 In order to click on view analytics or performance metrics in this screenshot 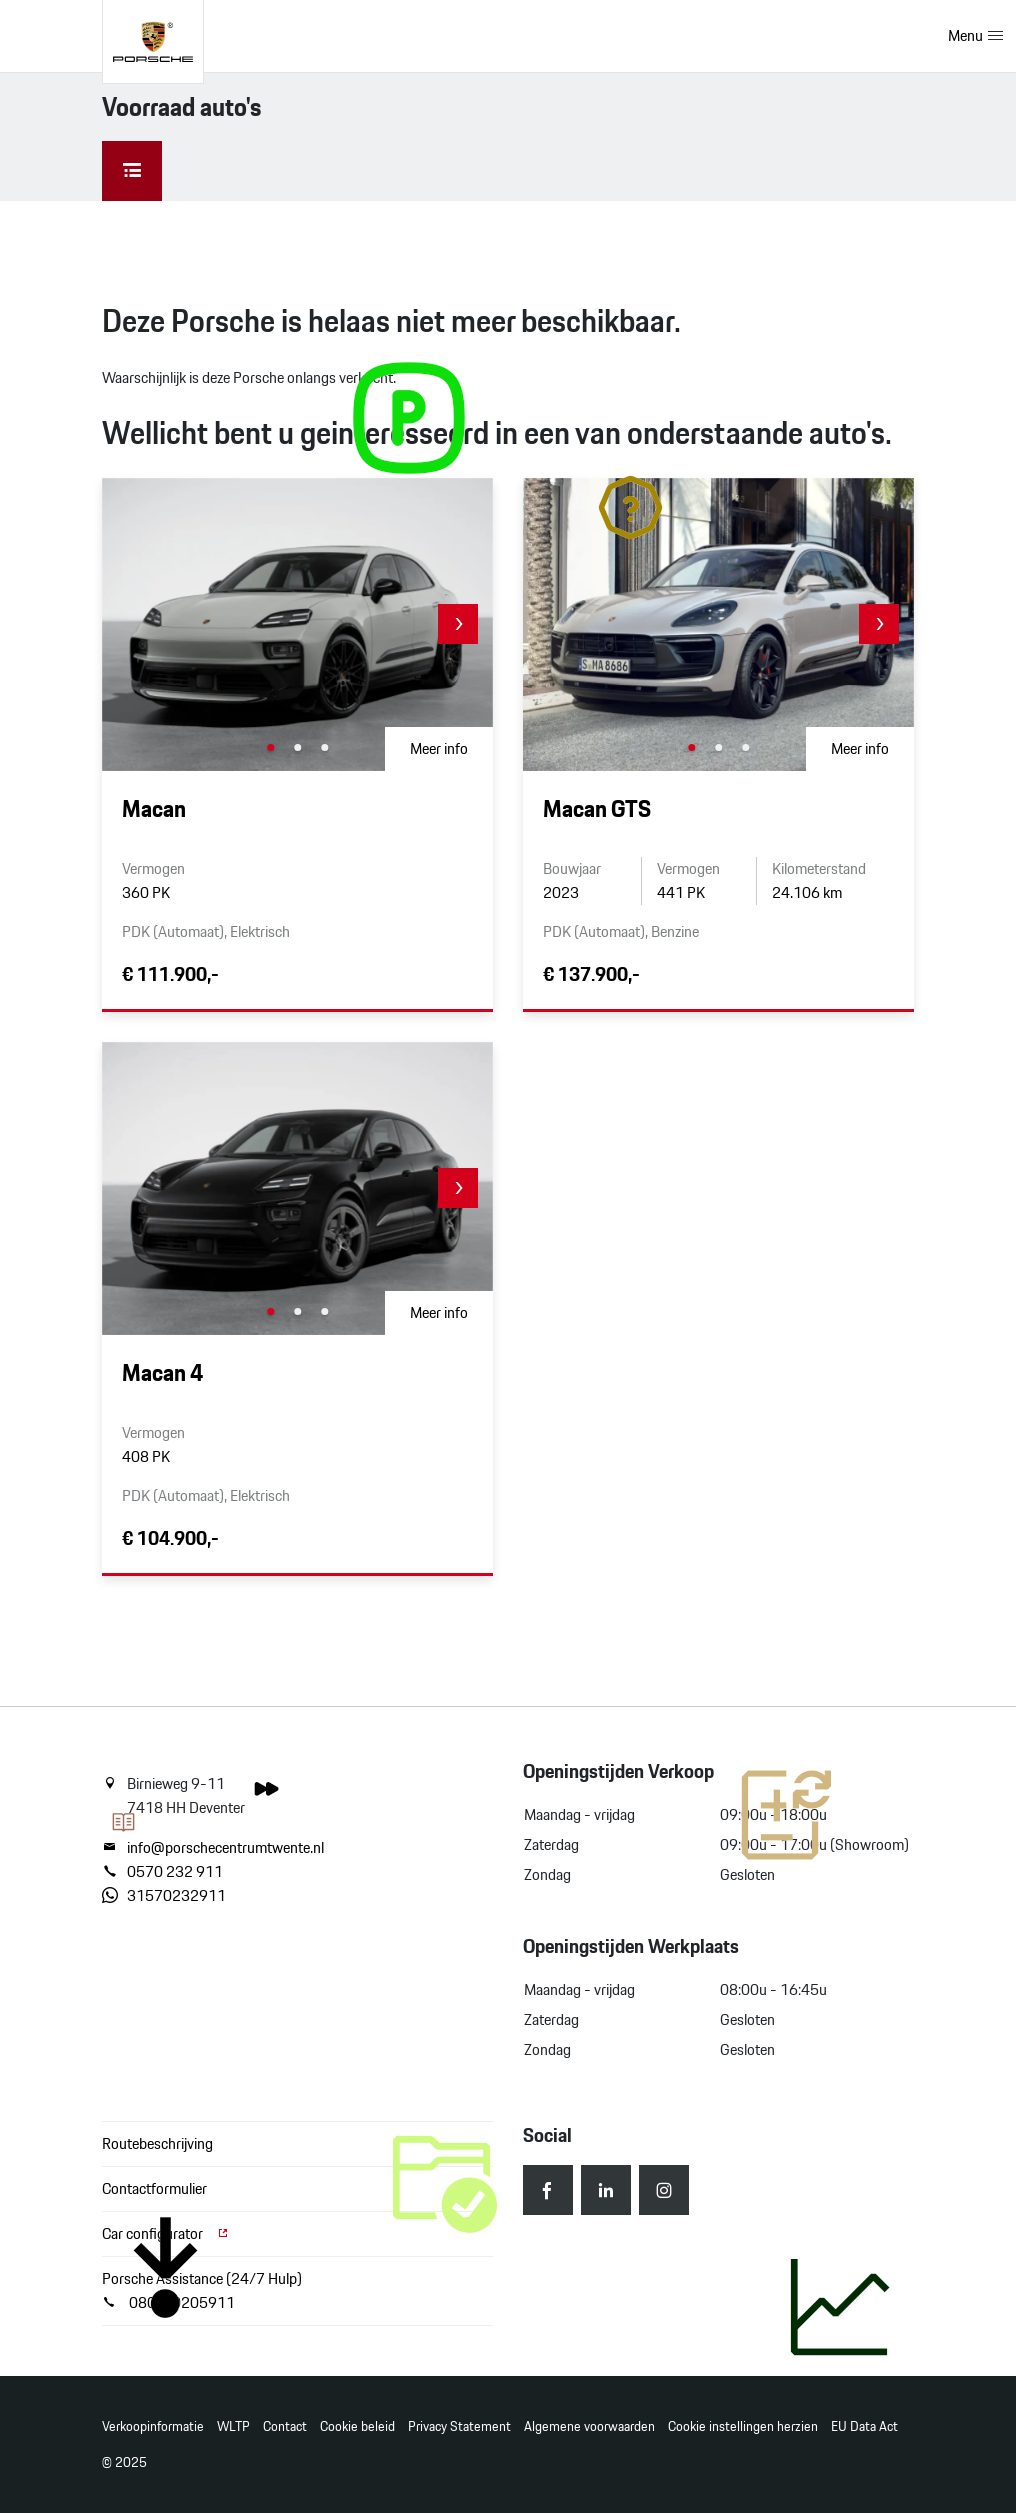, I will do `click(839, 2314)`.